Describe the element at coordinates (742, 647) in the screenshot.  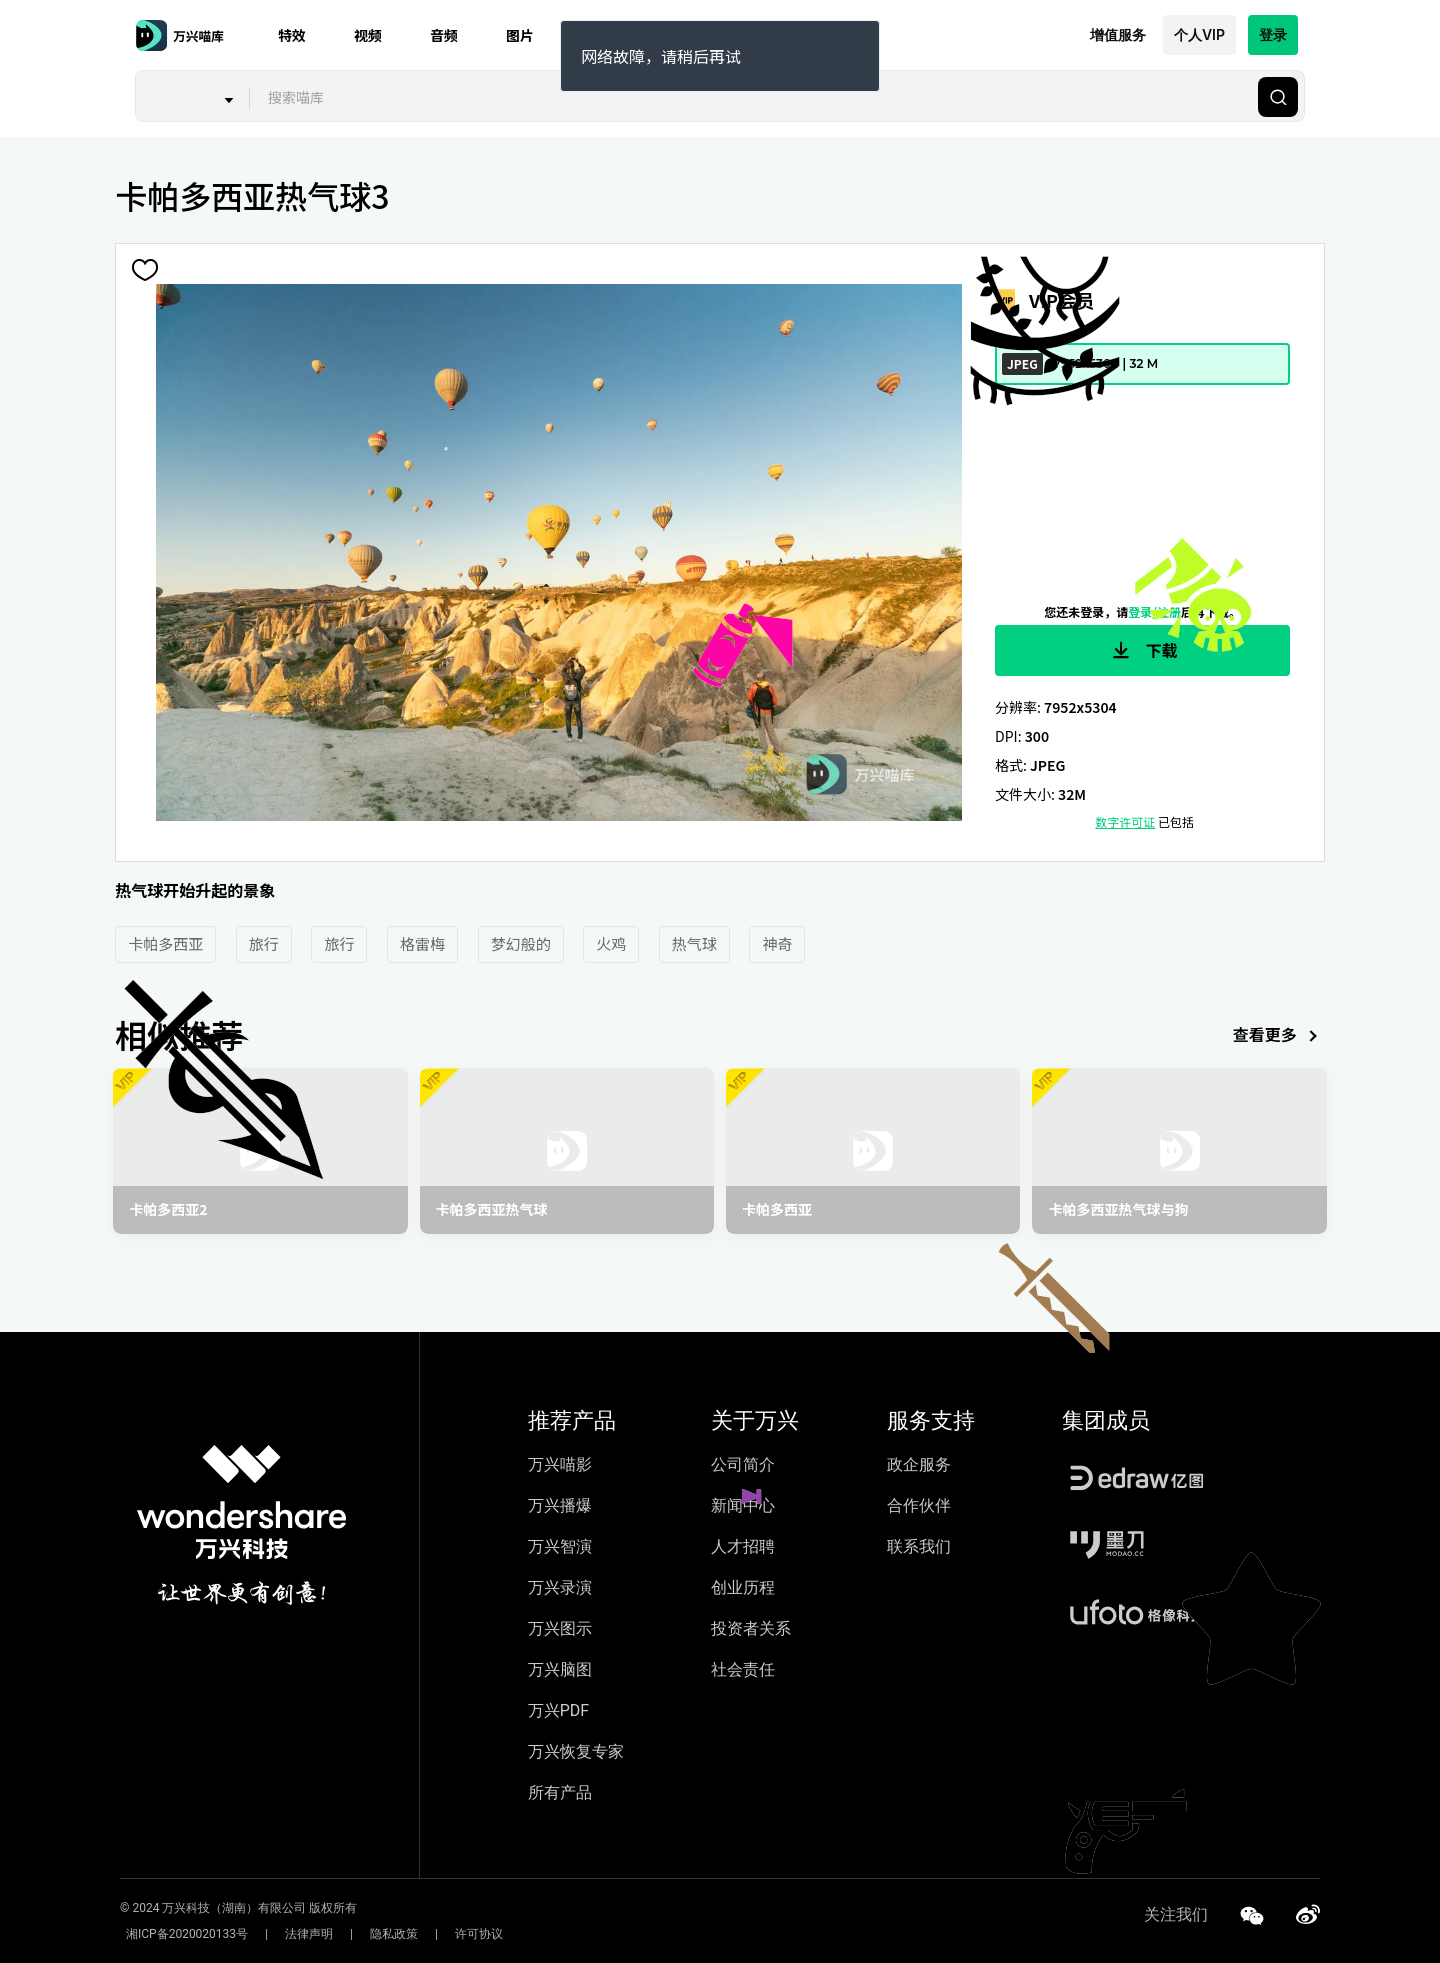
I see `apply spray paint or graffiti tool` at that location.